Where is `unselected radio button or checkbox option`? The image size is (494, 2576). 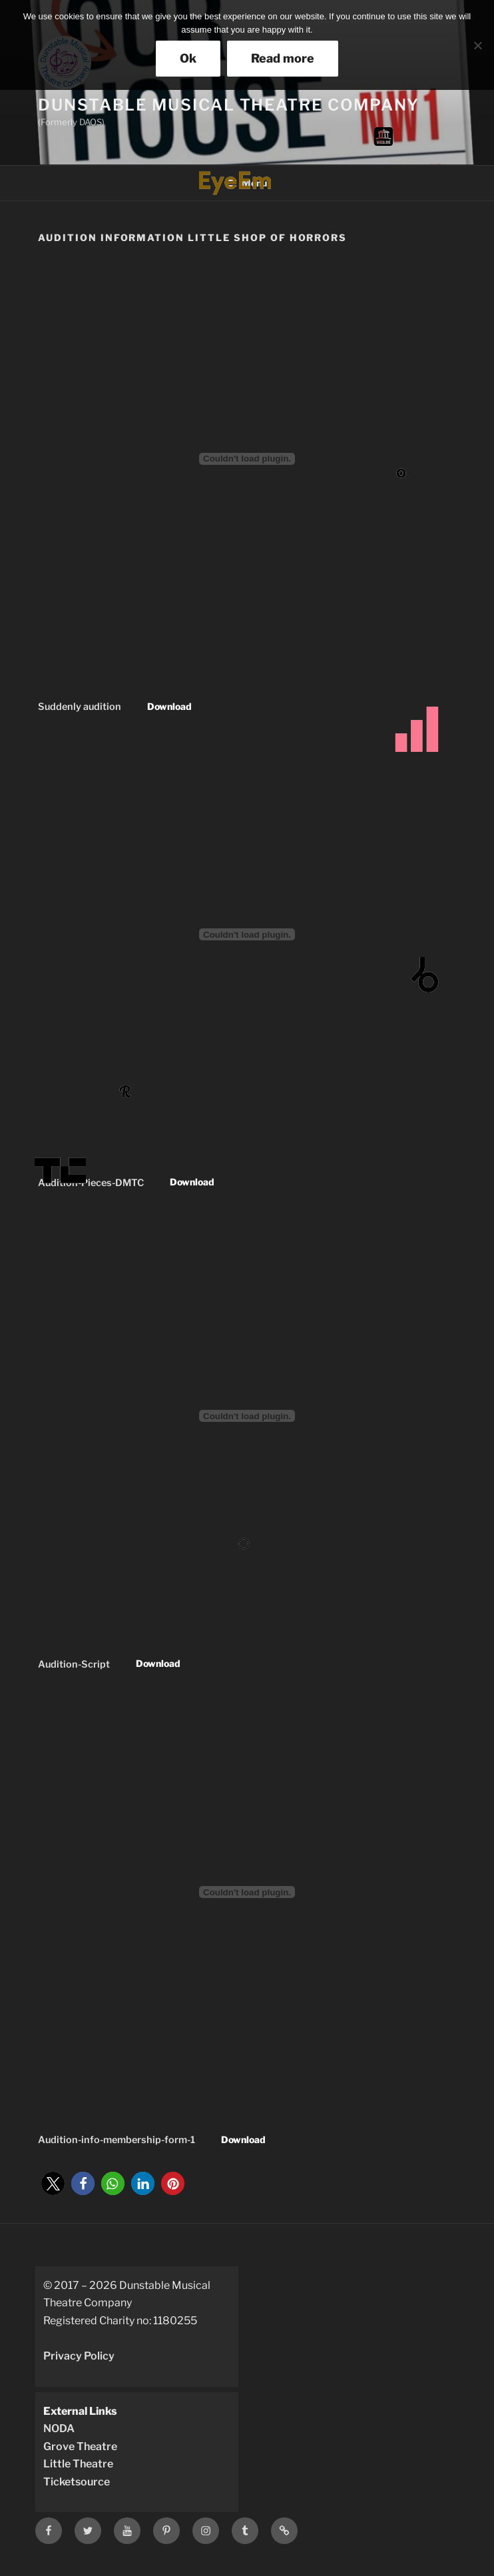 unselected radio button or checkbox option is located at coordinates (244, 1544).